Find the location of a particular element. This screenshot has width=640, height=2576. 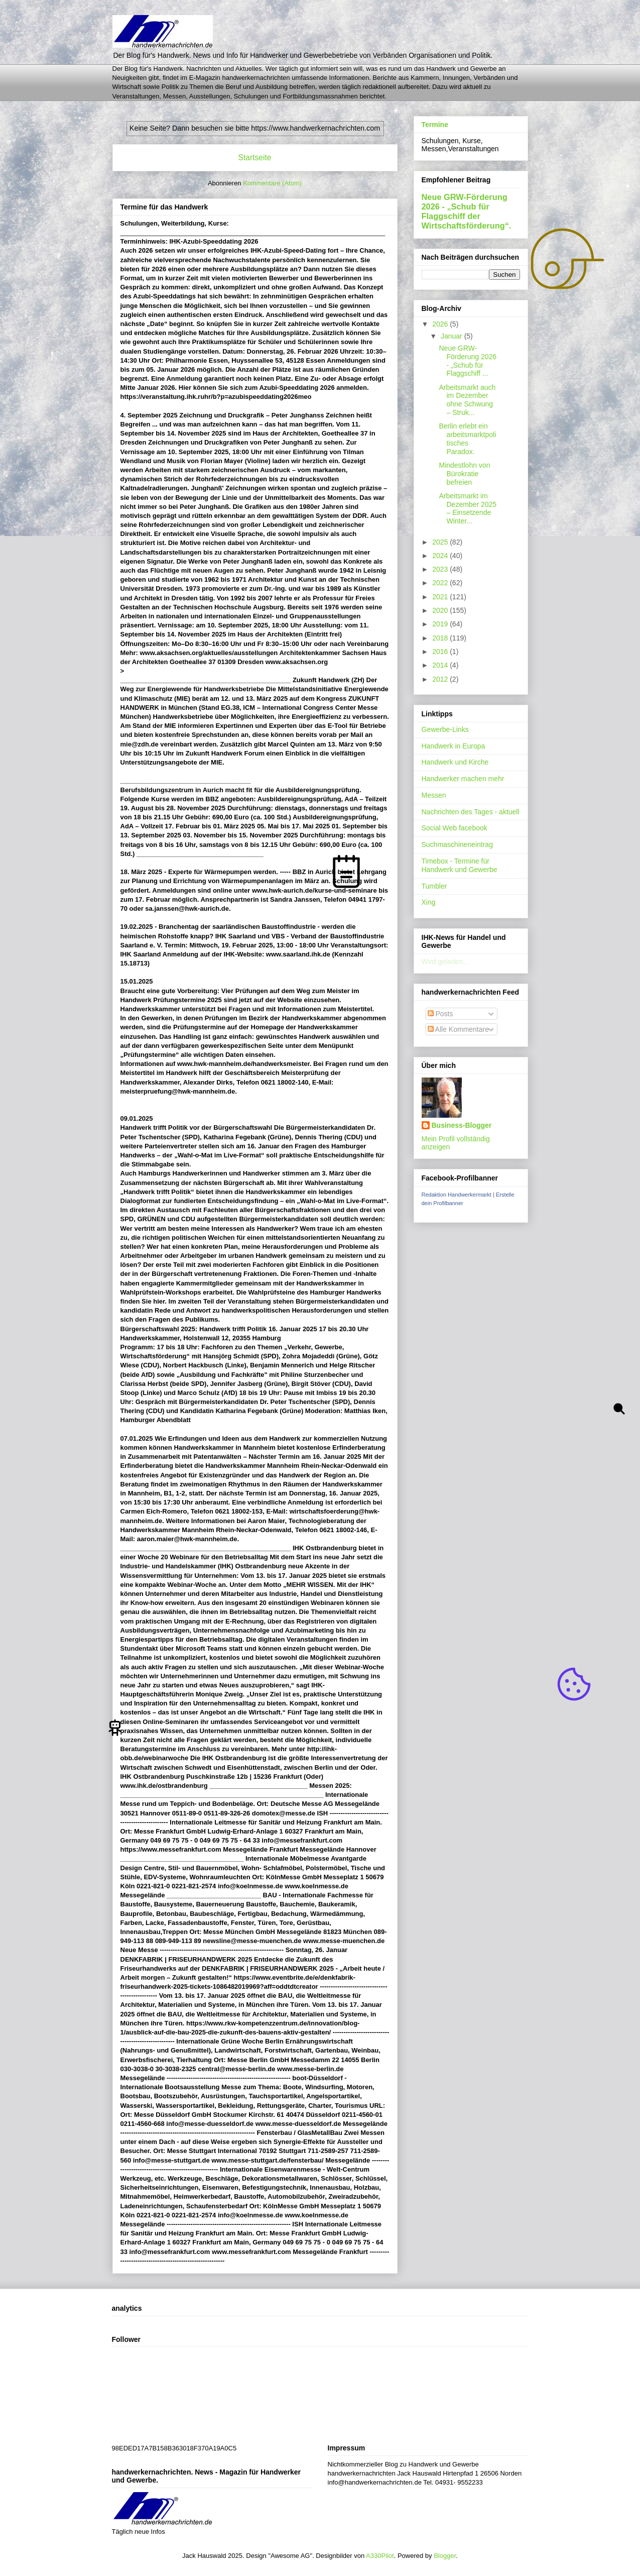

search or find content is located at coordinates (619, 1409).